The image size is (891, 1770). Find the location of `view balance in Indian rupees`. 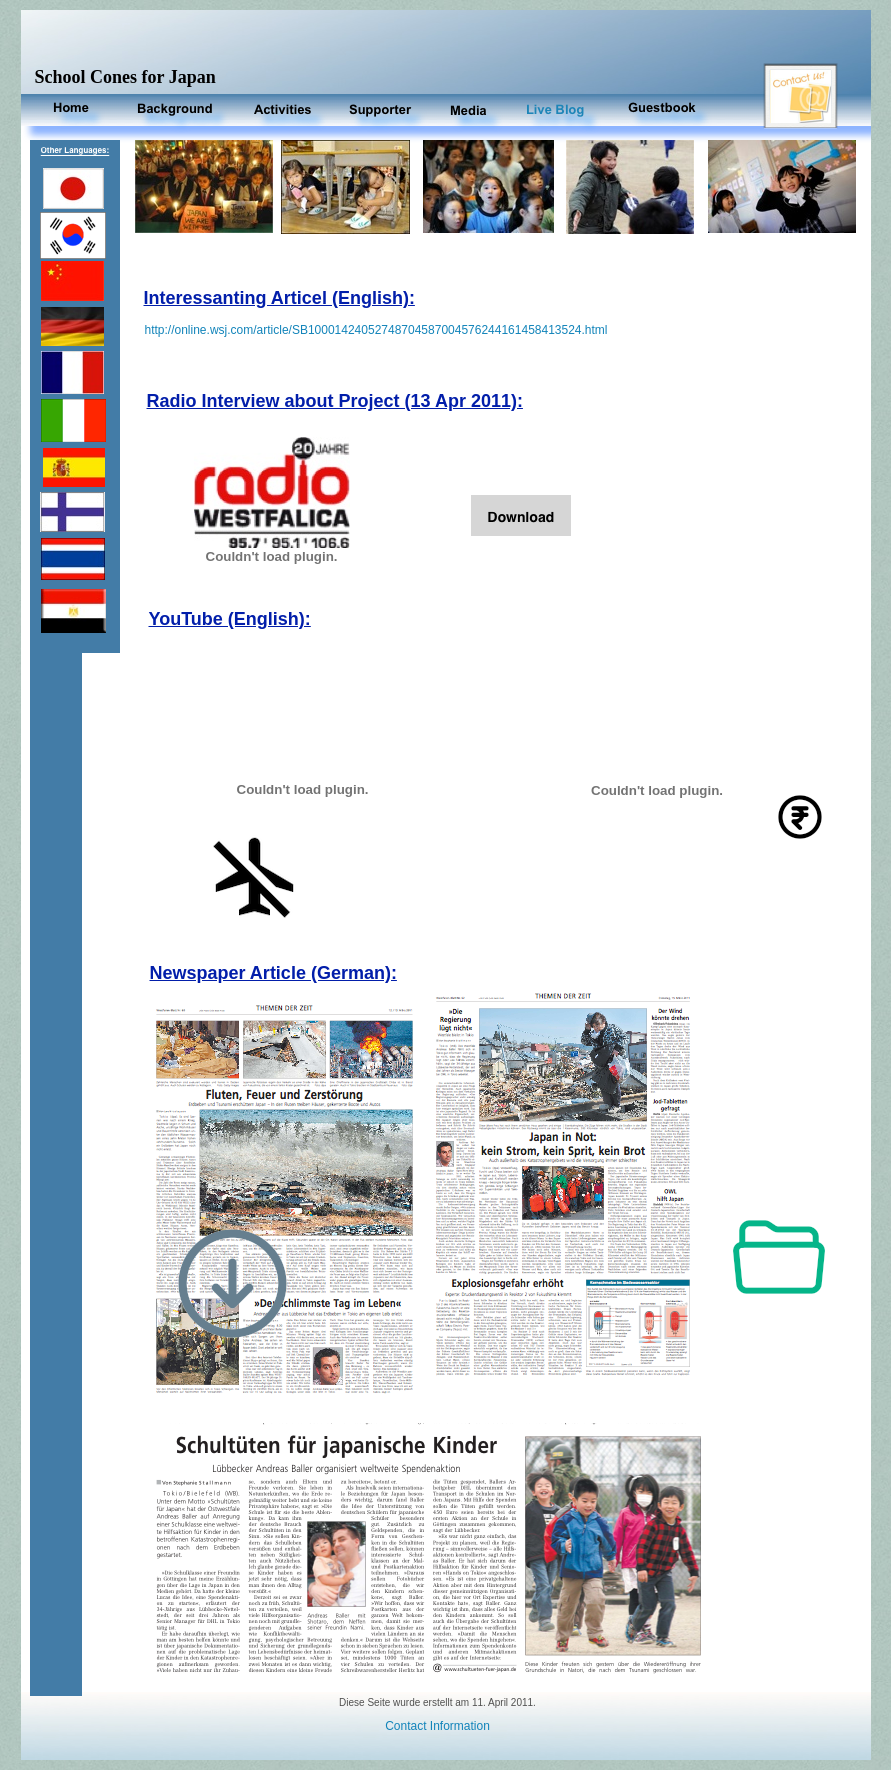

view balance in Indian rupees is located at coordinates (800, 817).